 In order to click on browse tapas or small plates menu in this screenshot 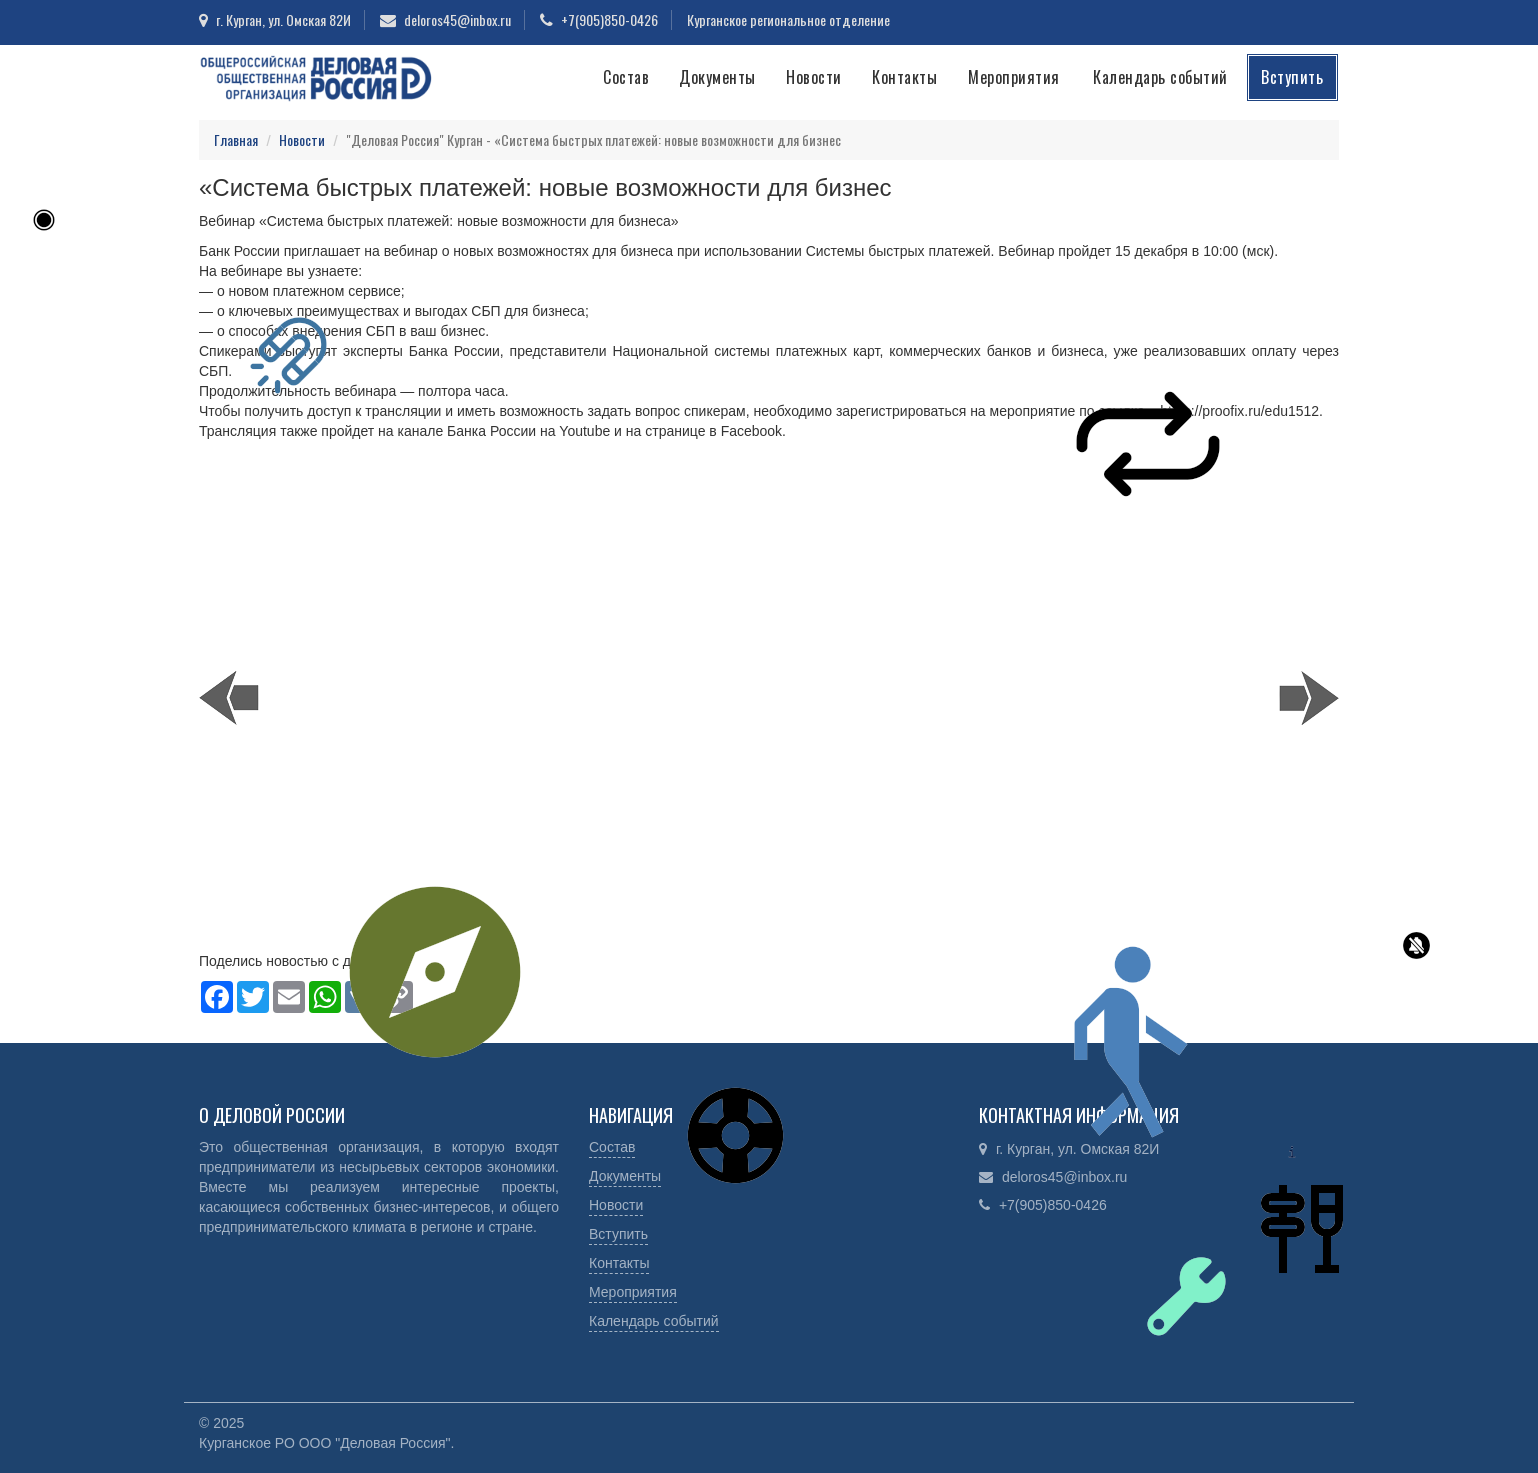, I will do `click(1303, 1229)`.